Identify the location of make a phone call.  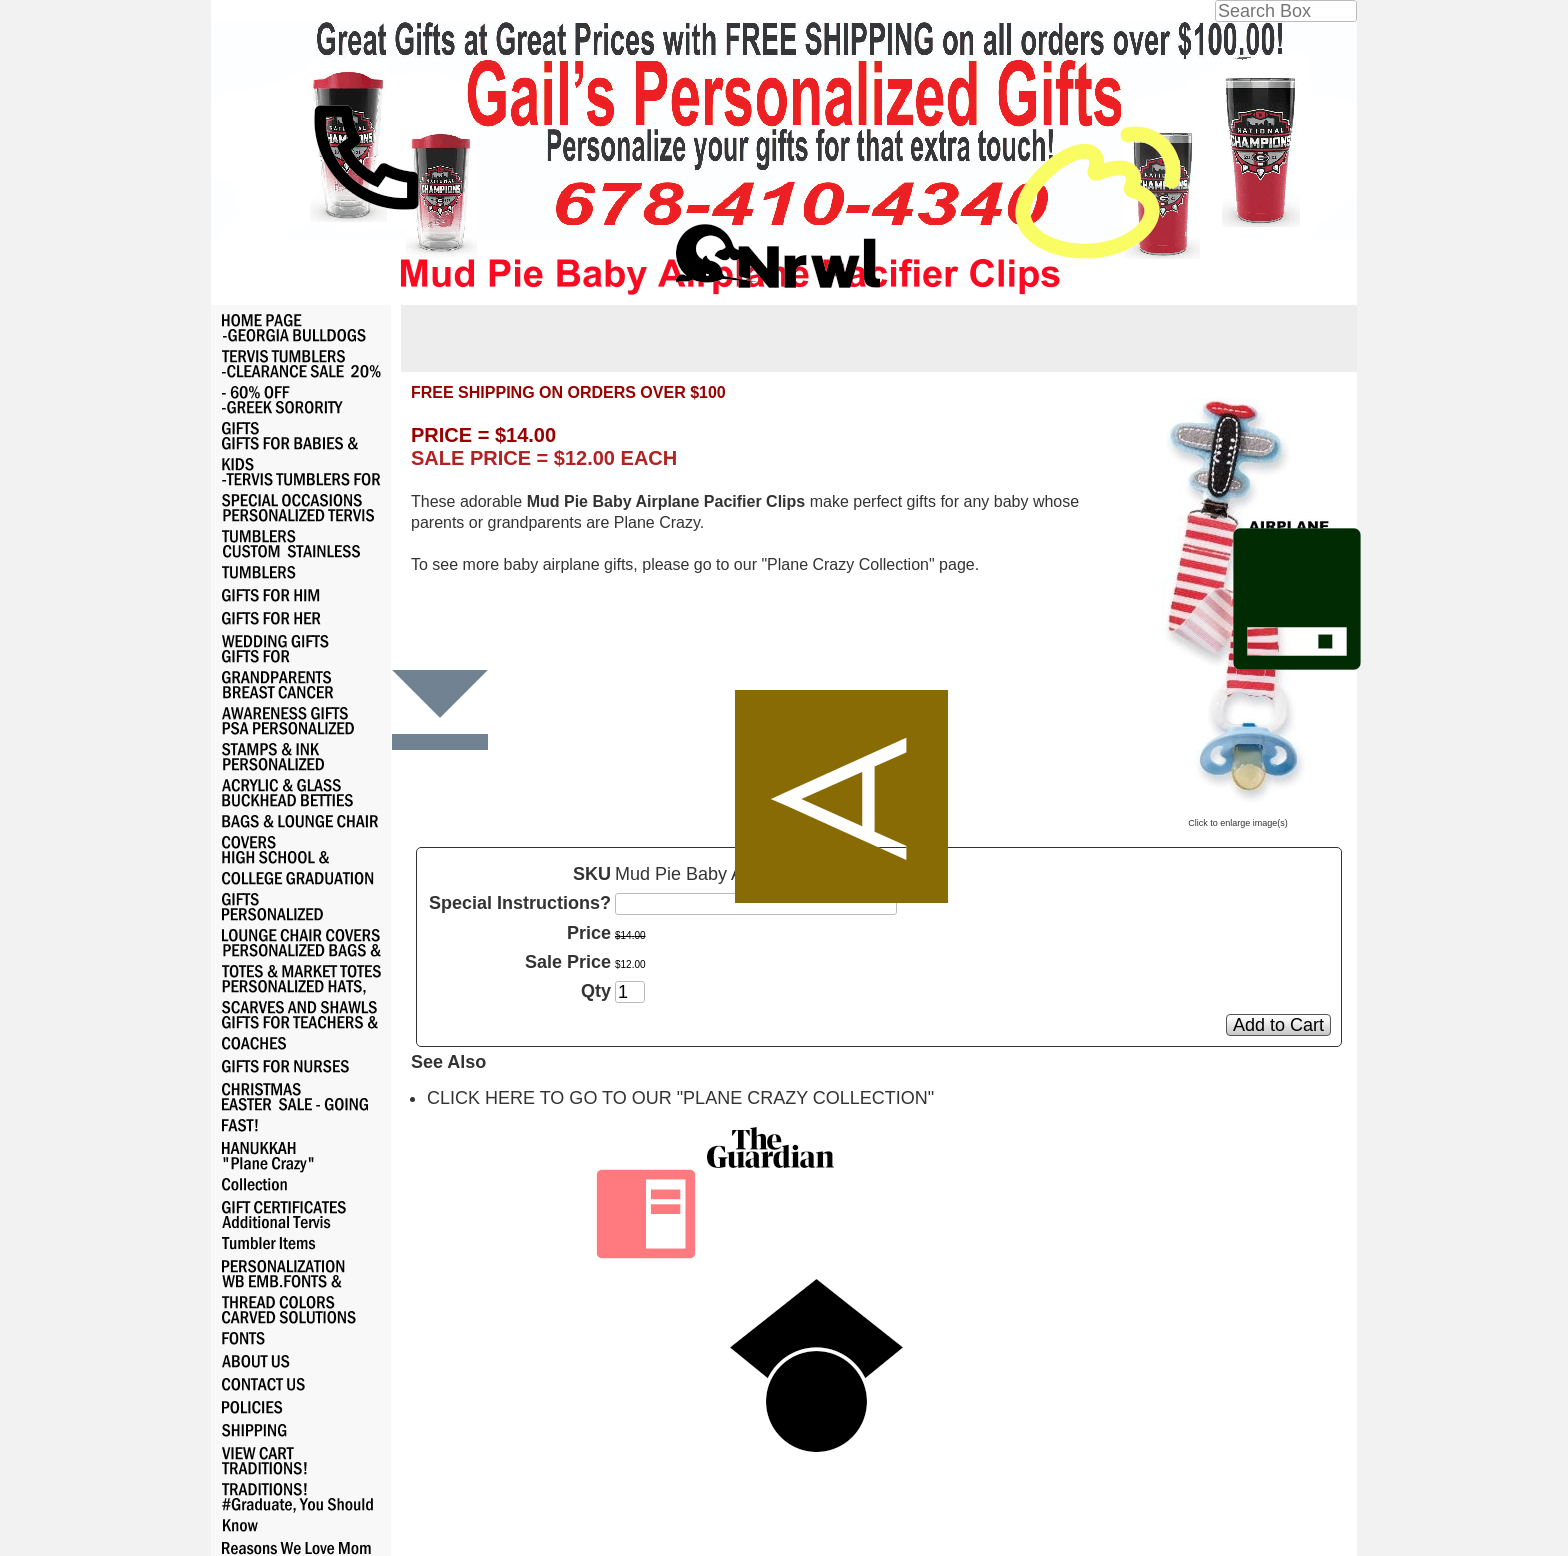
(366, 157).